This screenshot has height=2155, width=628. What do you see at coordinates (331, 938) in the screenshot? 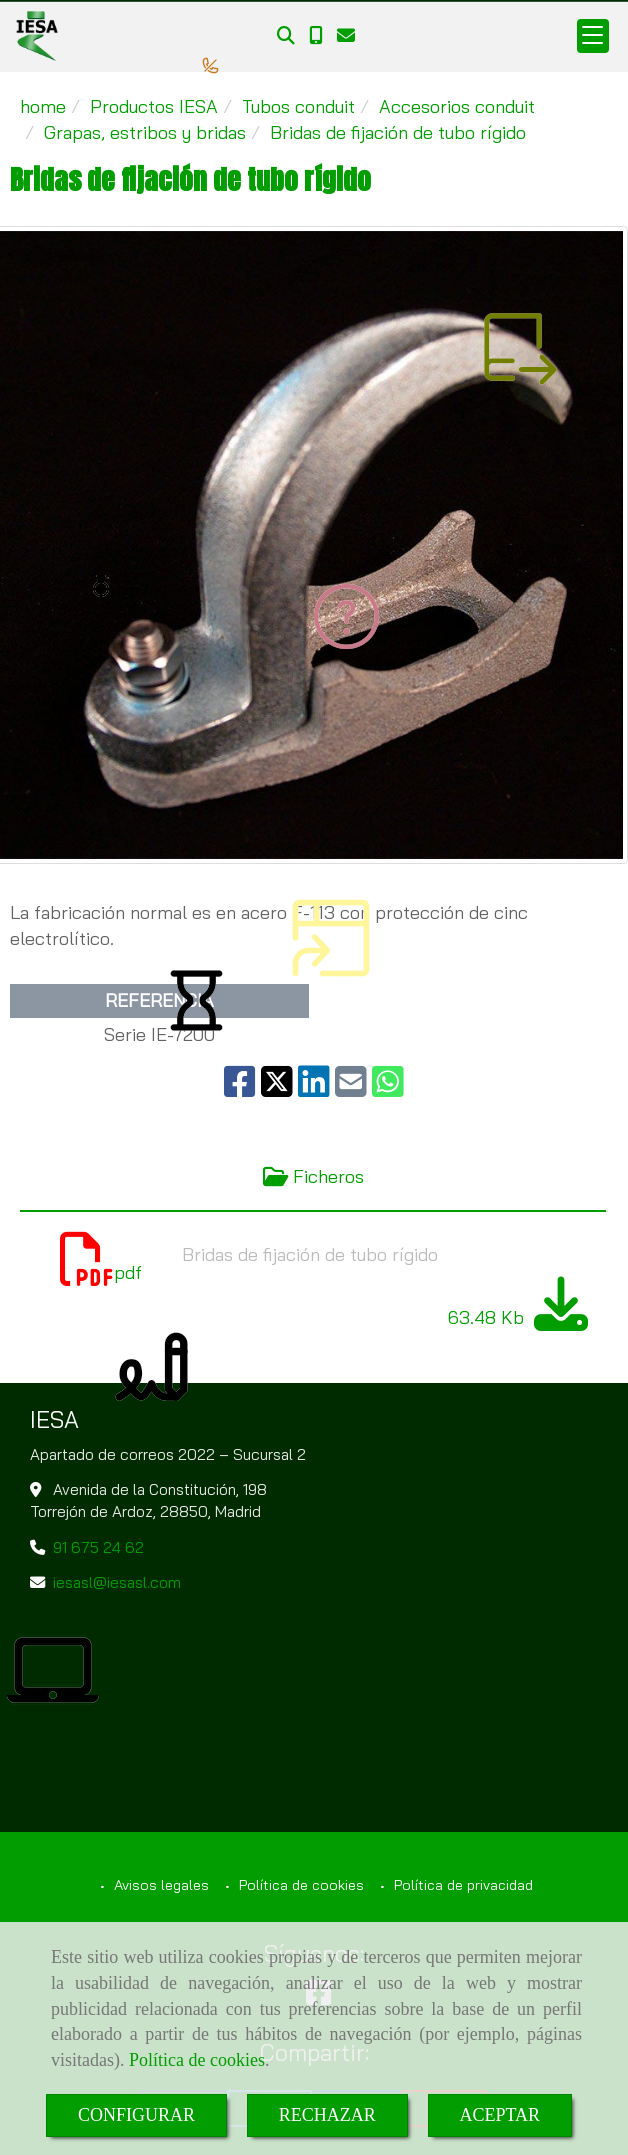
I see `create a symbolic link to this project` at bounding box center [331, 938].